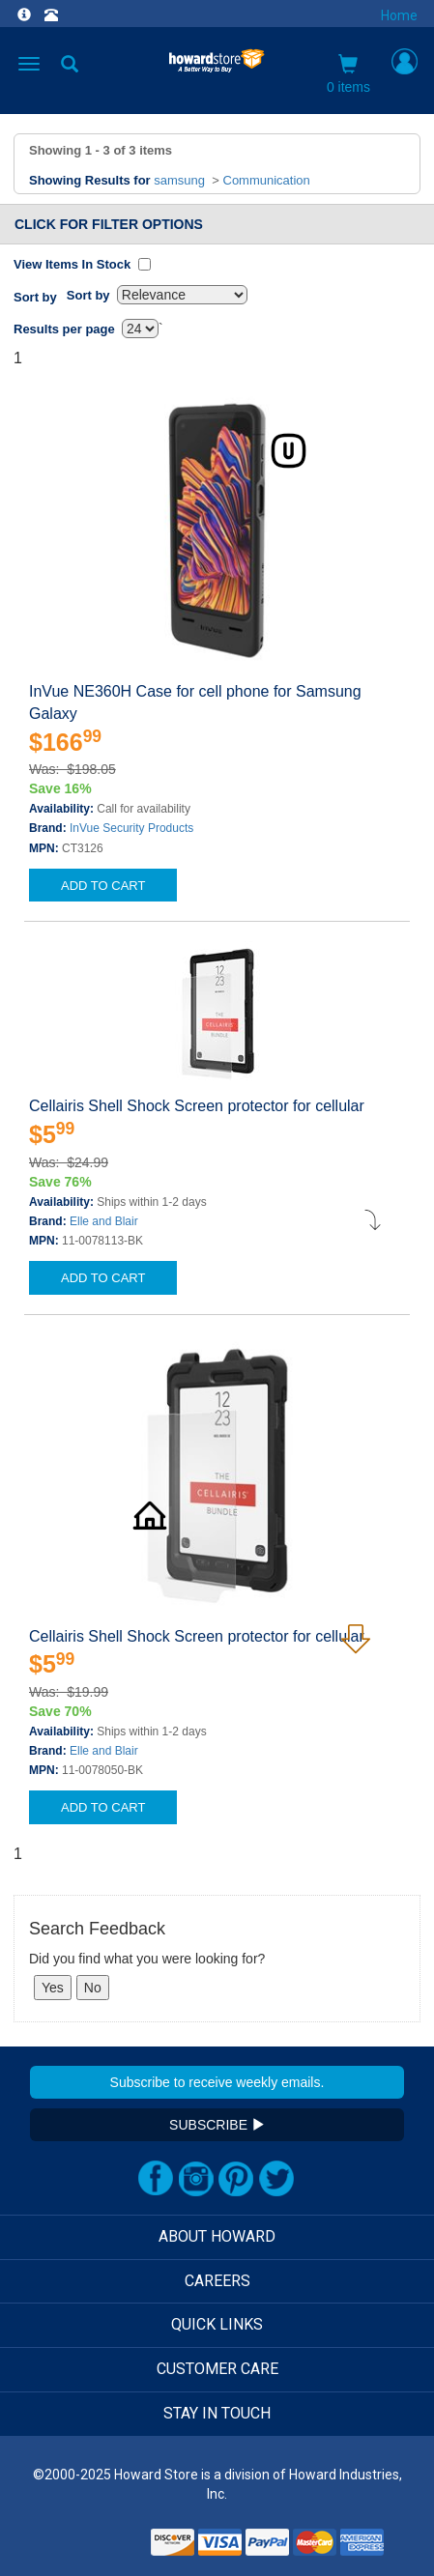 This screenshot has width=434, height=2576. What do you see at coordinates (288, 450) in the screenshot?
I see `indicates an item starting with the letter U` at bounding box center [288, 450].